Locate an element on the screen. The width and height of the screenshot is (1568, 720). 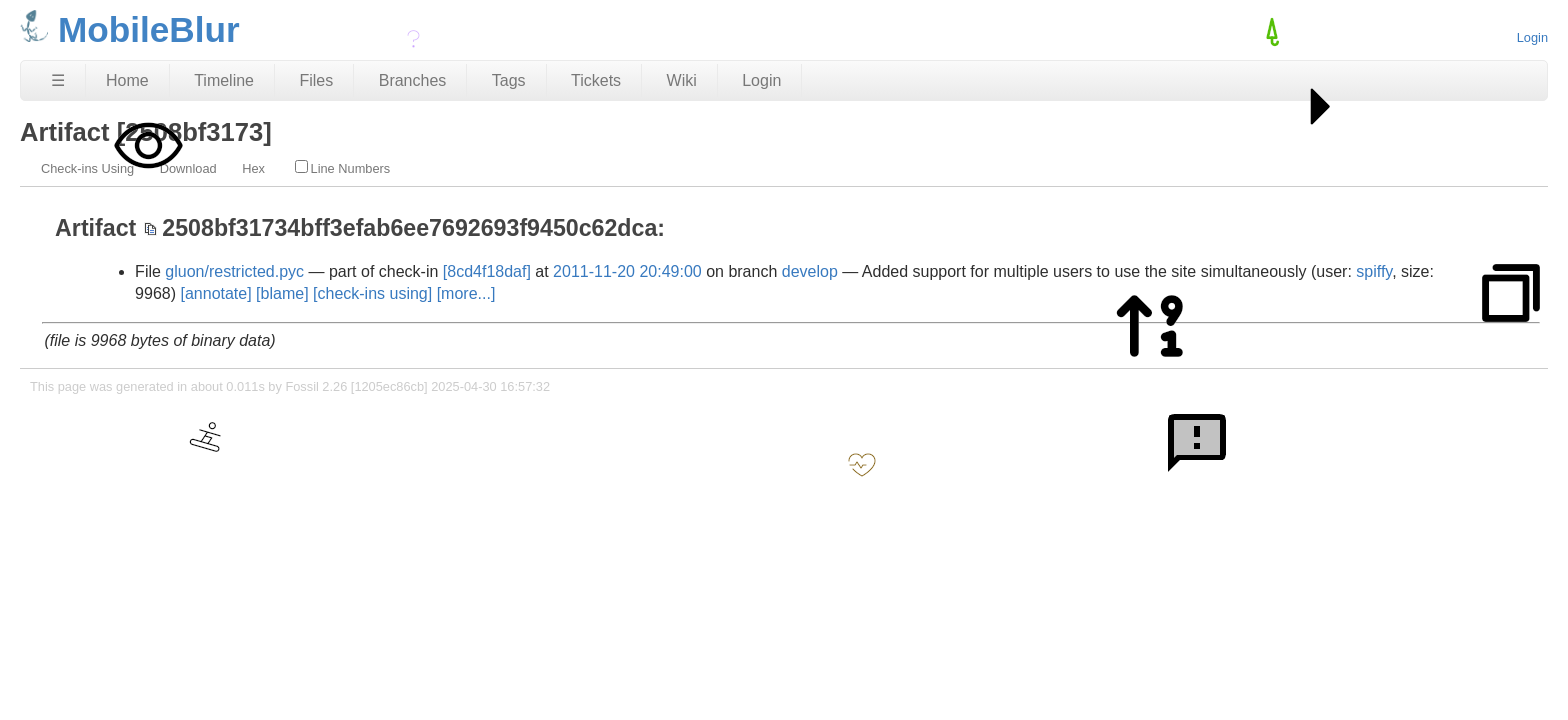
access help or support information is located at coordinates (413, 38).